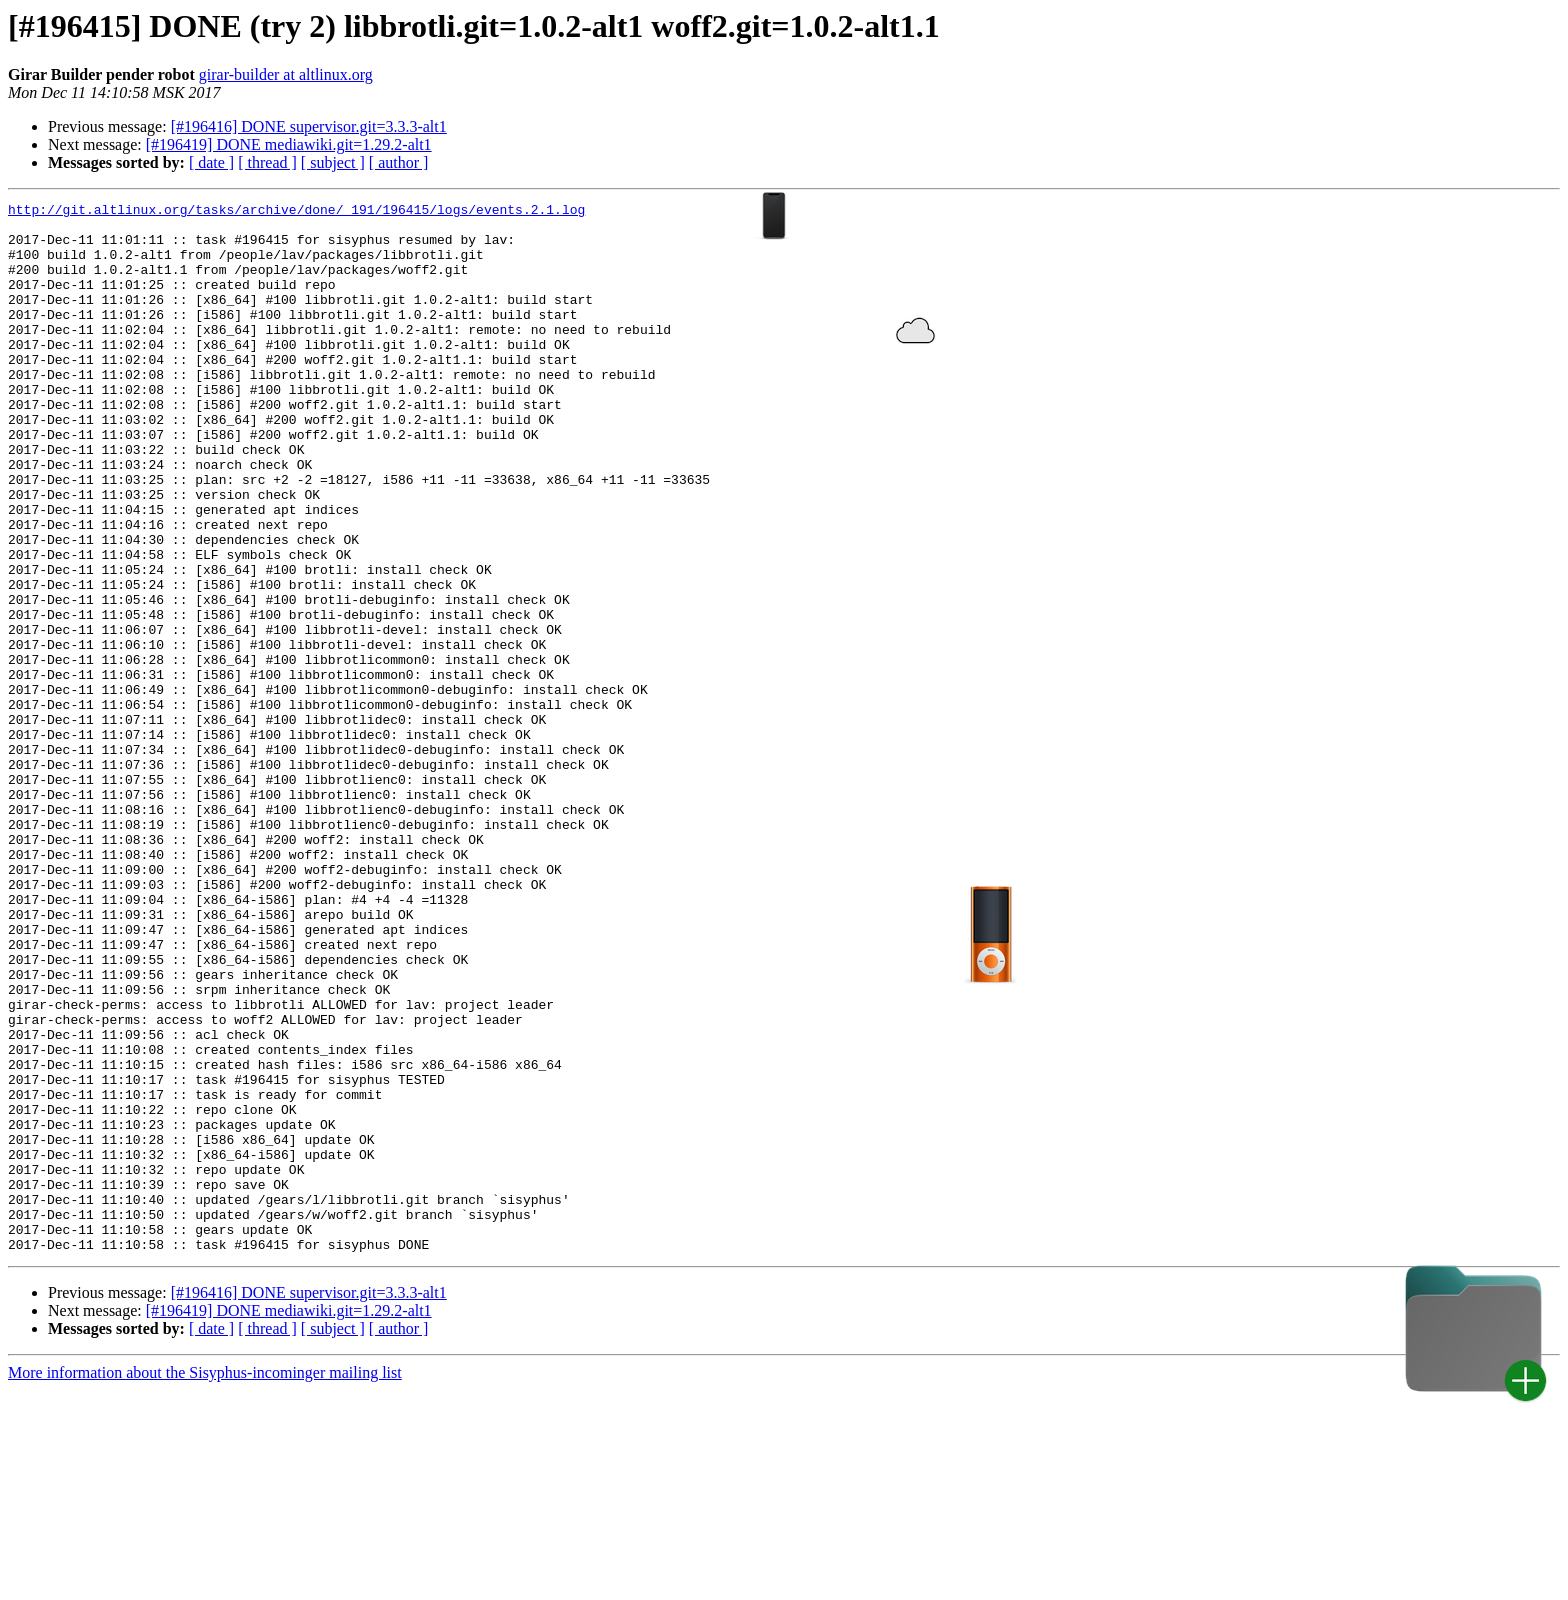 This screenshot has height=1600, width=1568. What do you see at coordinates (1473, 1328) in the screenshot?
I see `create a new folder` at bounding box center [1473, 1328].